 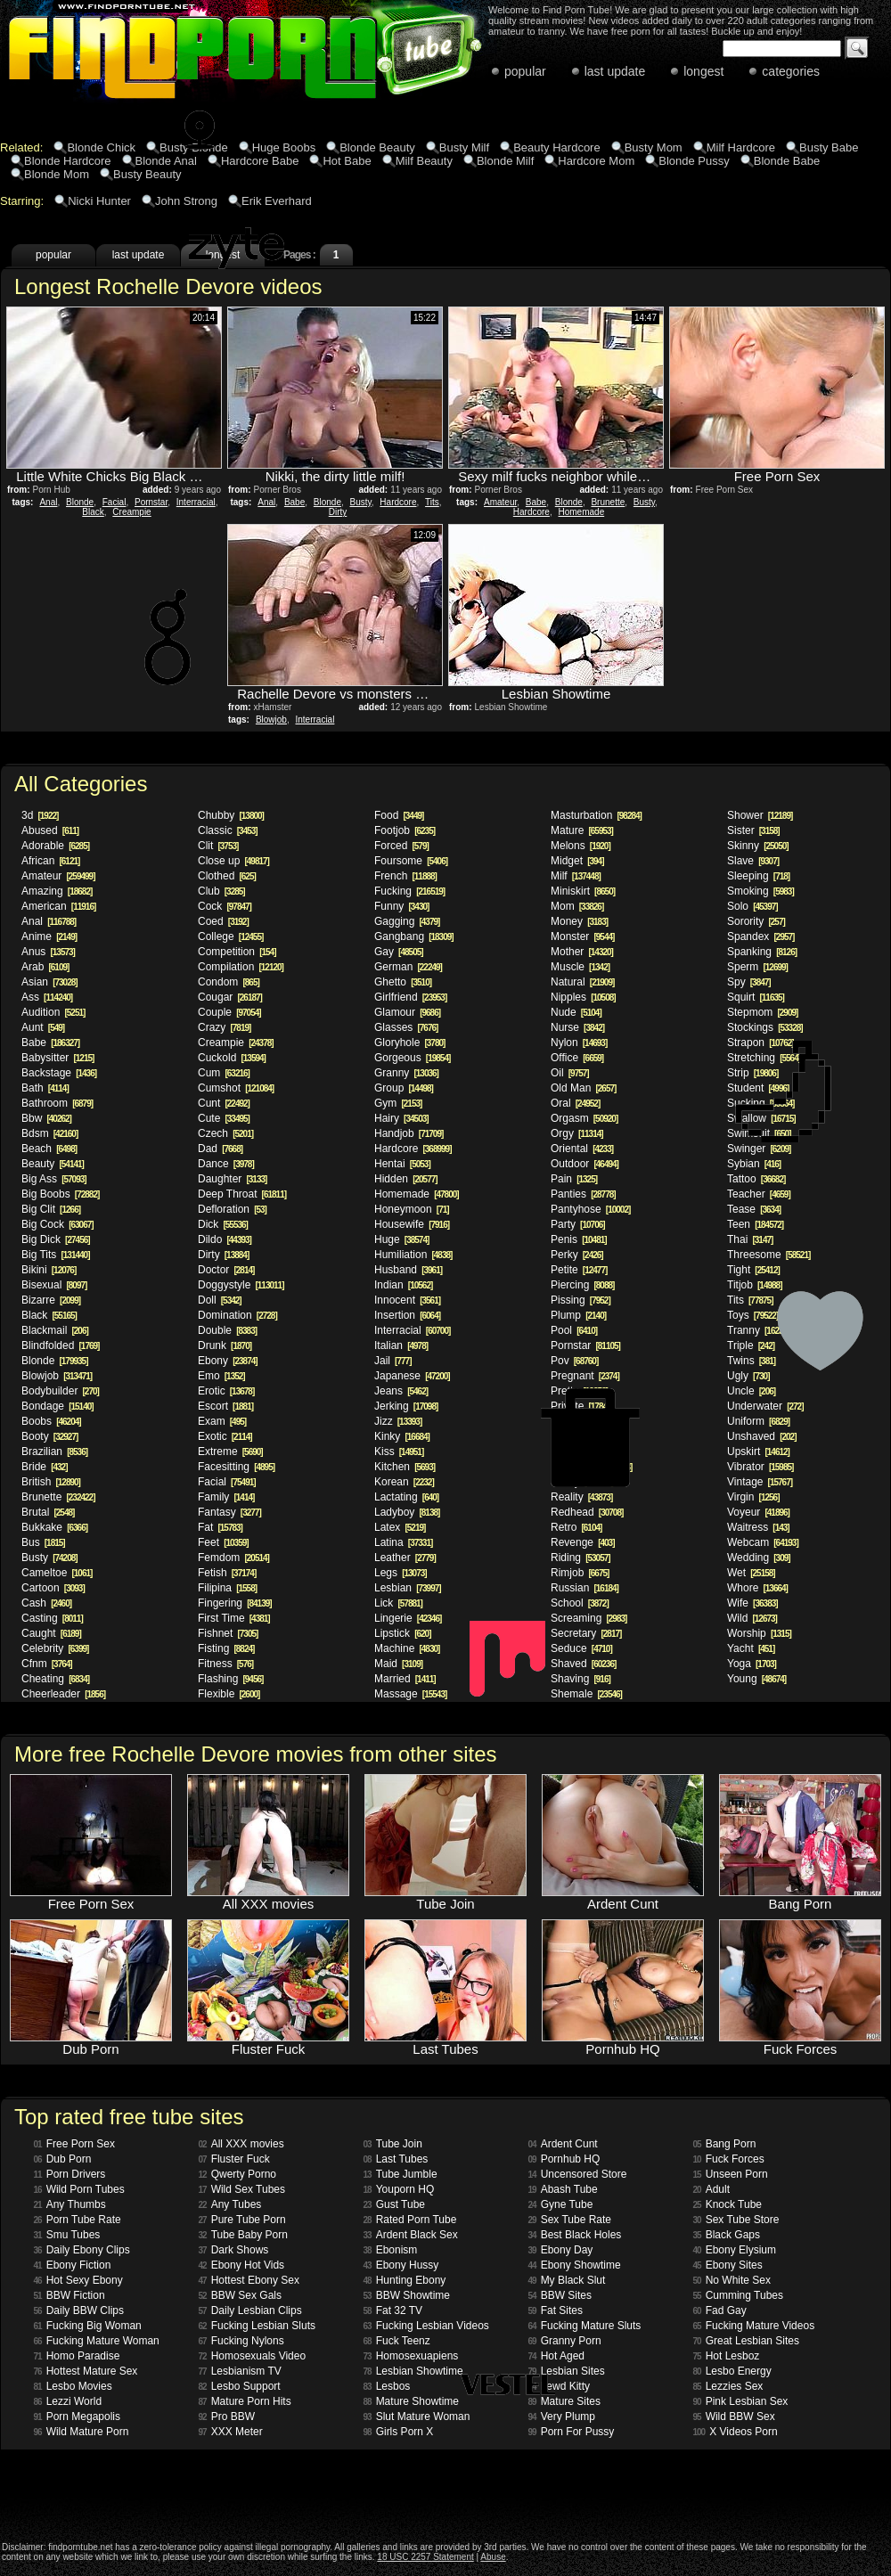 I want to click on open the Mix app, so click(x=507, y=1658).